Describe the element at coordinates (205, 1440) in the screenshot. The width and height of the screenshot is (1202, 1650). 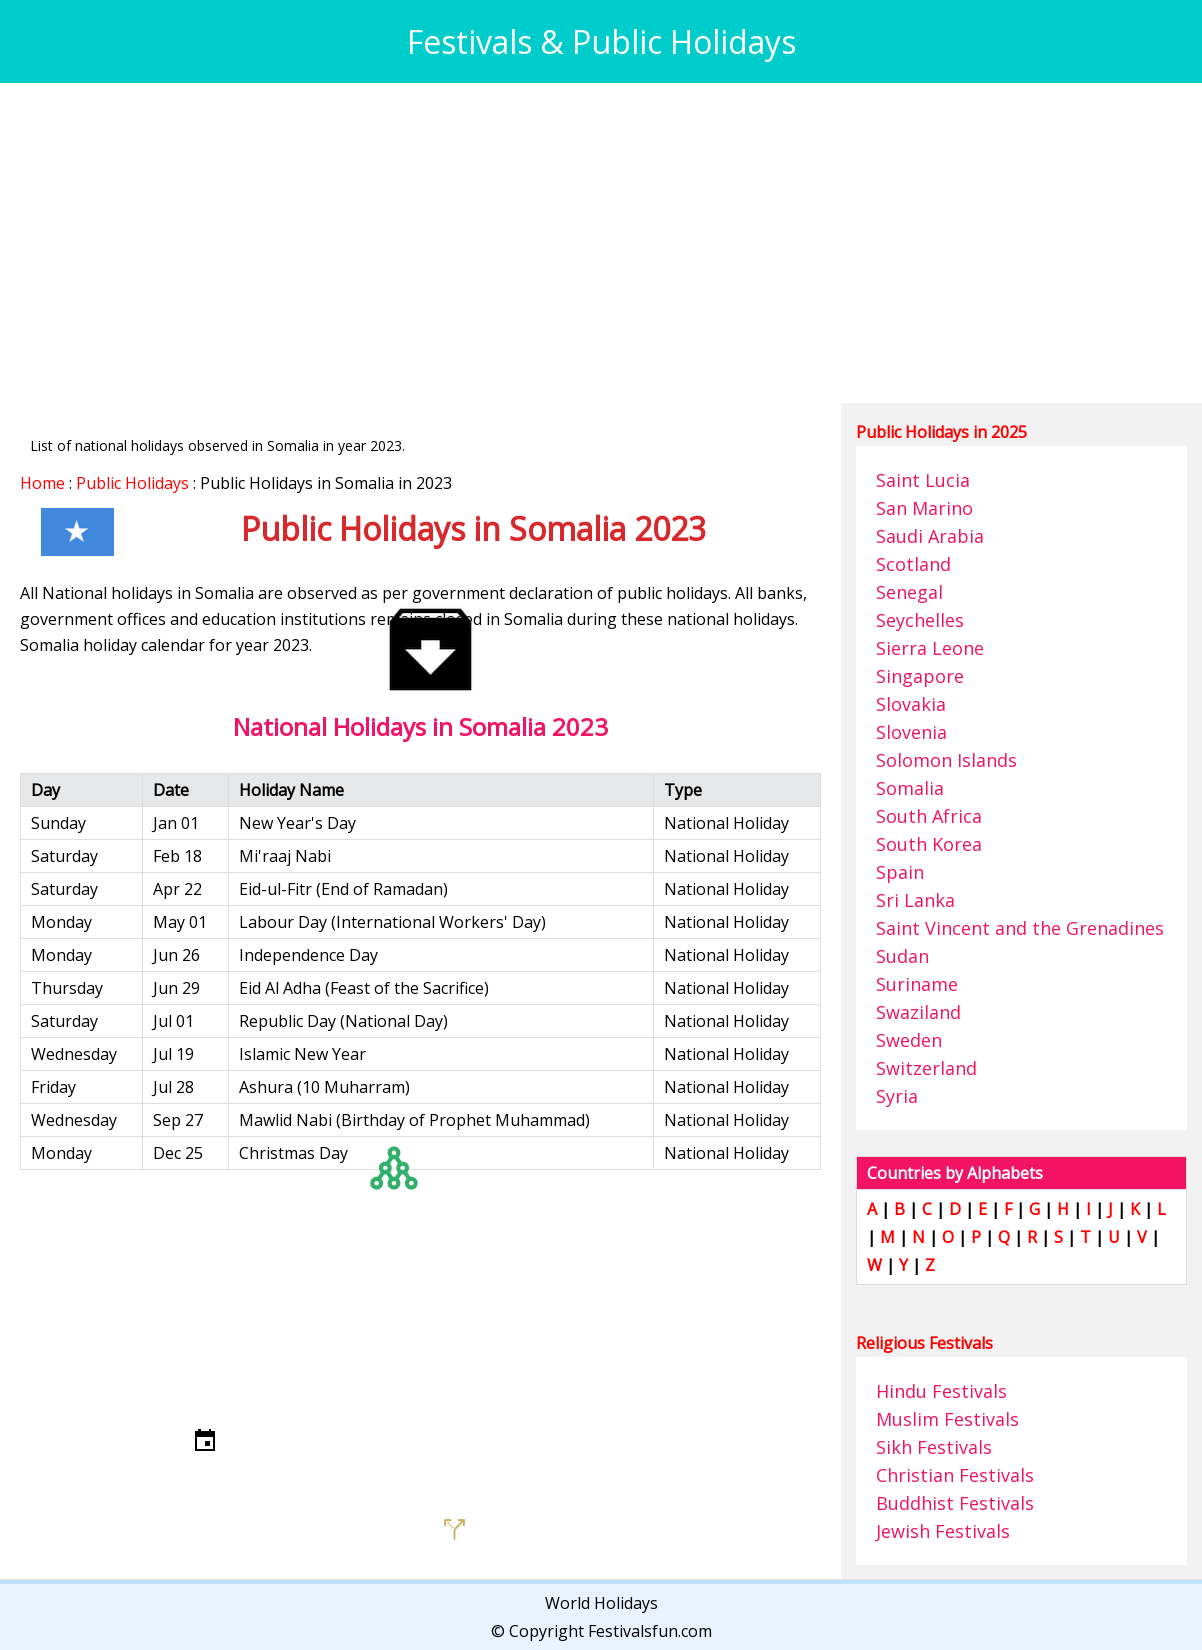
I see `view calendar or scheduled events` at that location.